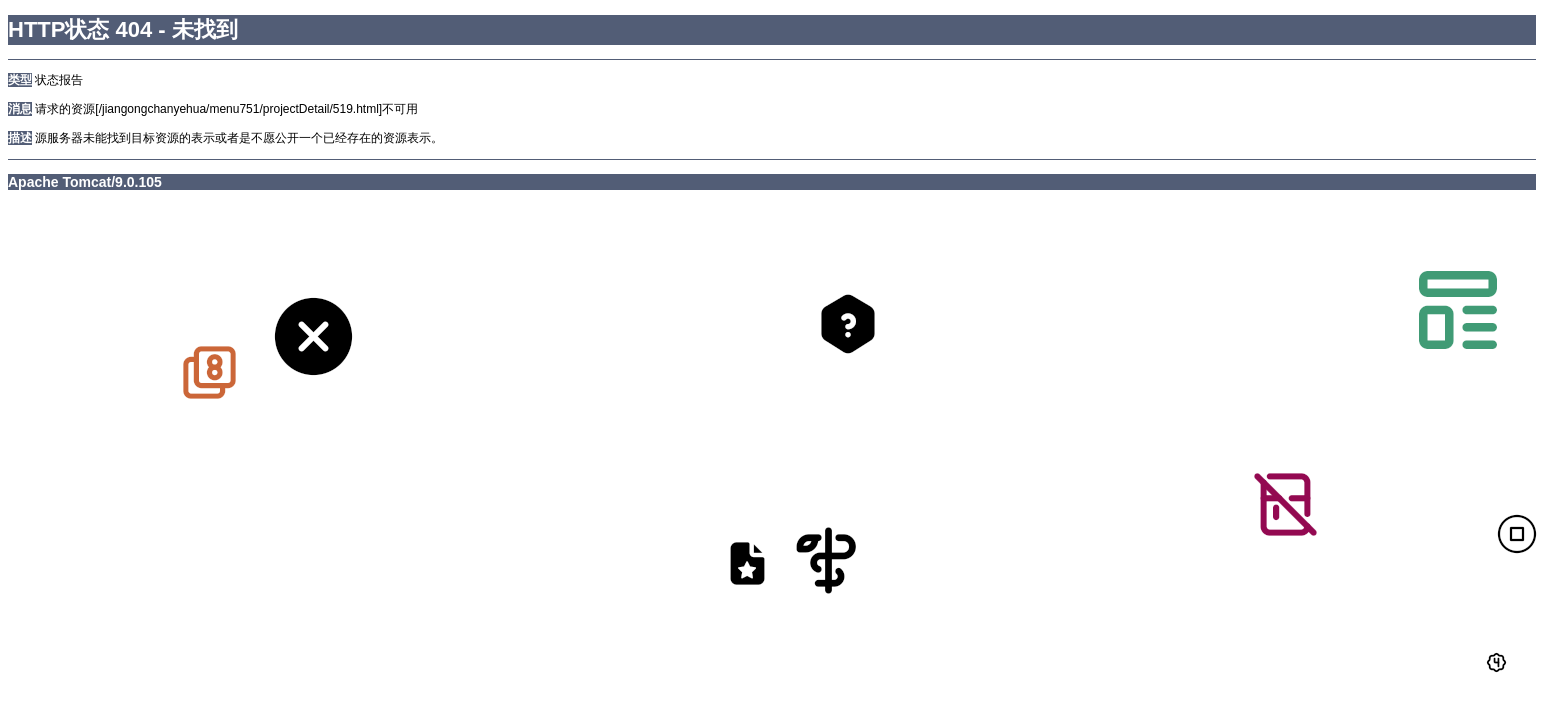  I want to click on indicates a fourth-place ranking or position, so click(1496, 662).